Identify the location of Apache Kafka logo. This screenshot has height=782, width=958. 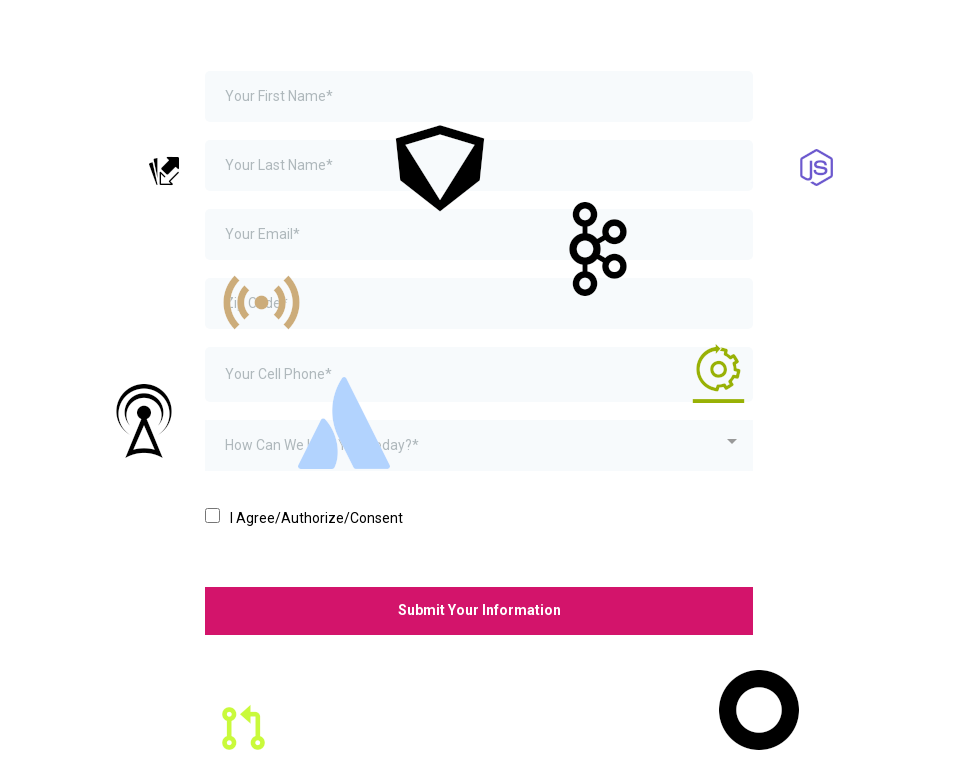
(598, 249).